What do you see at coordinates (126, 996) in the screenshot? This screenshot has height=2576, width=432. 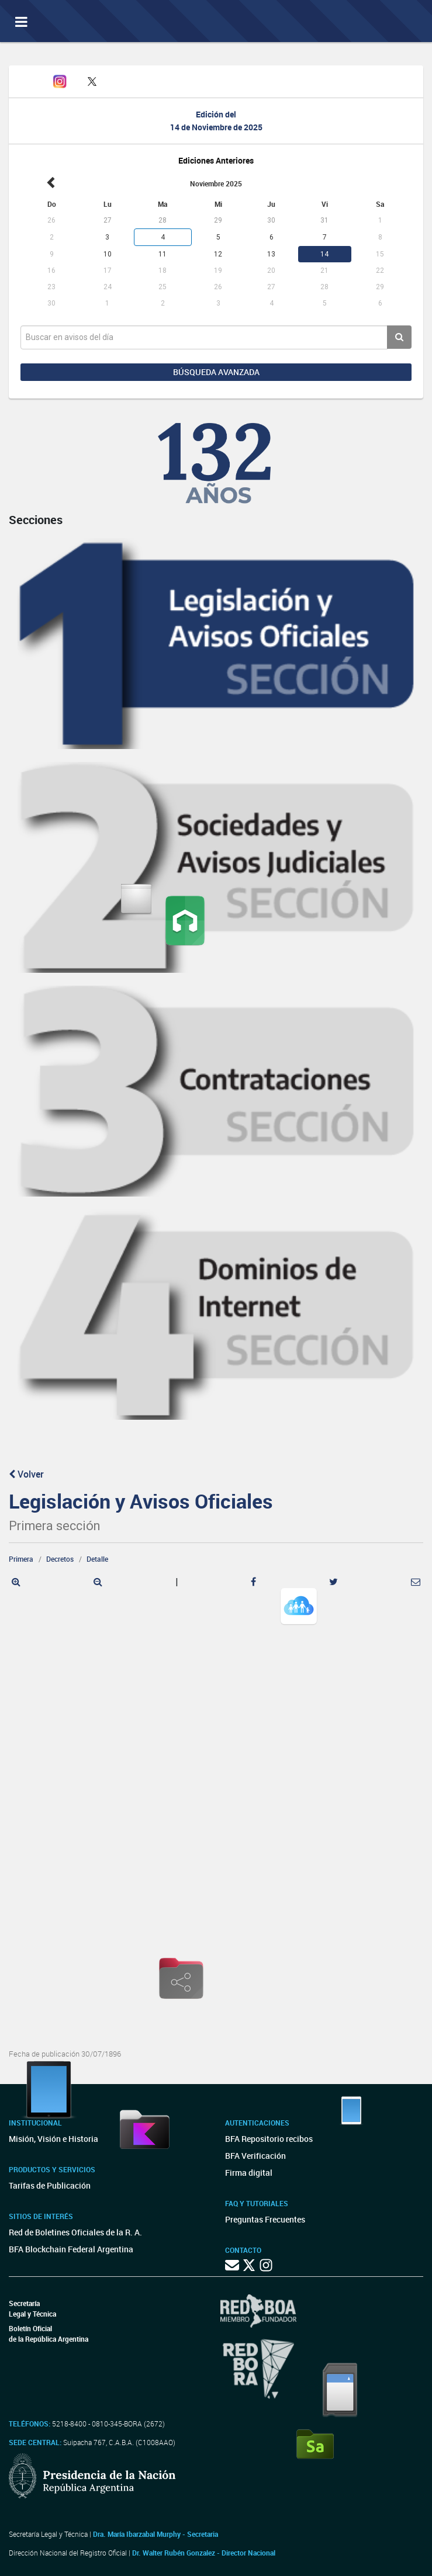 I see `bluetooth device or connection indicator` at bounding box center [126, 996].